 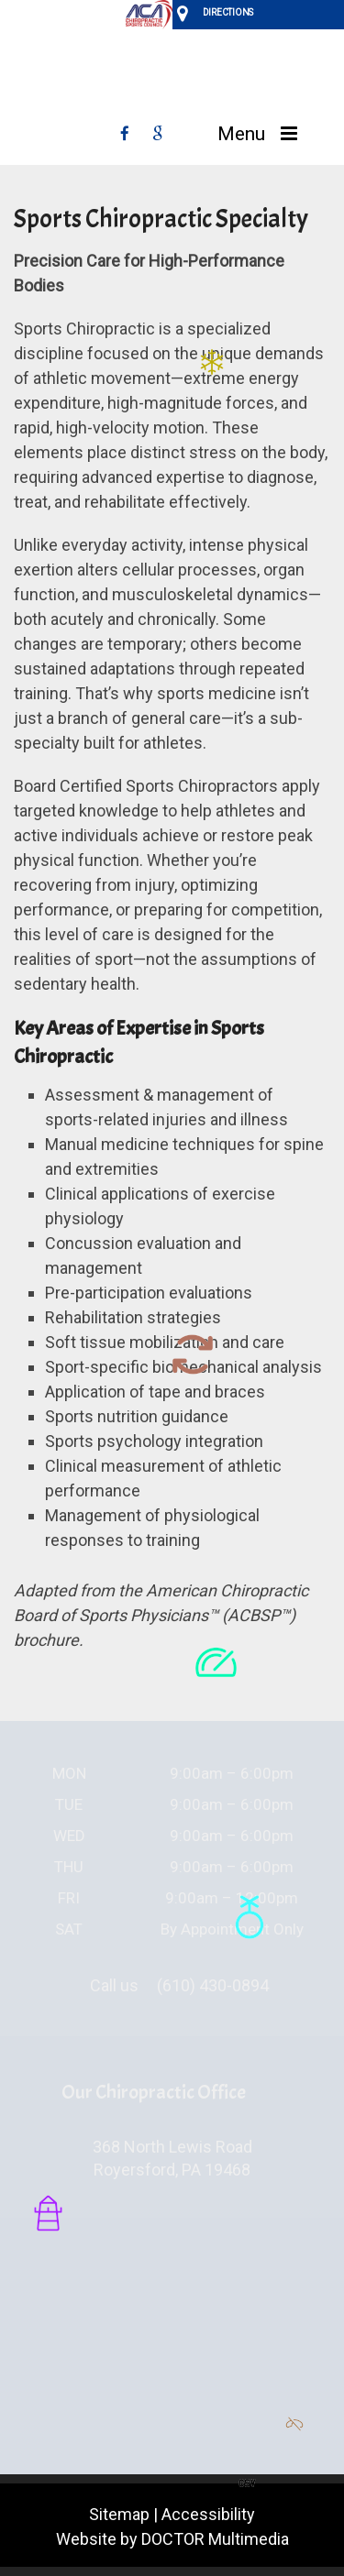 What do you see at coordinates (193, 1354) in the screenshot?
I see `refresh or reload content` at bounding box center [193, 1354].